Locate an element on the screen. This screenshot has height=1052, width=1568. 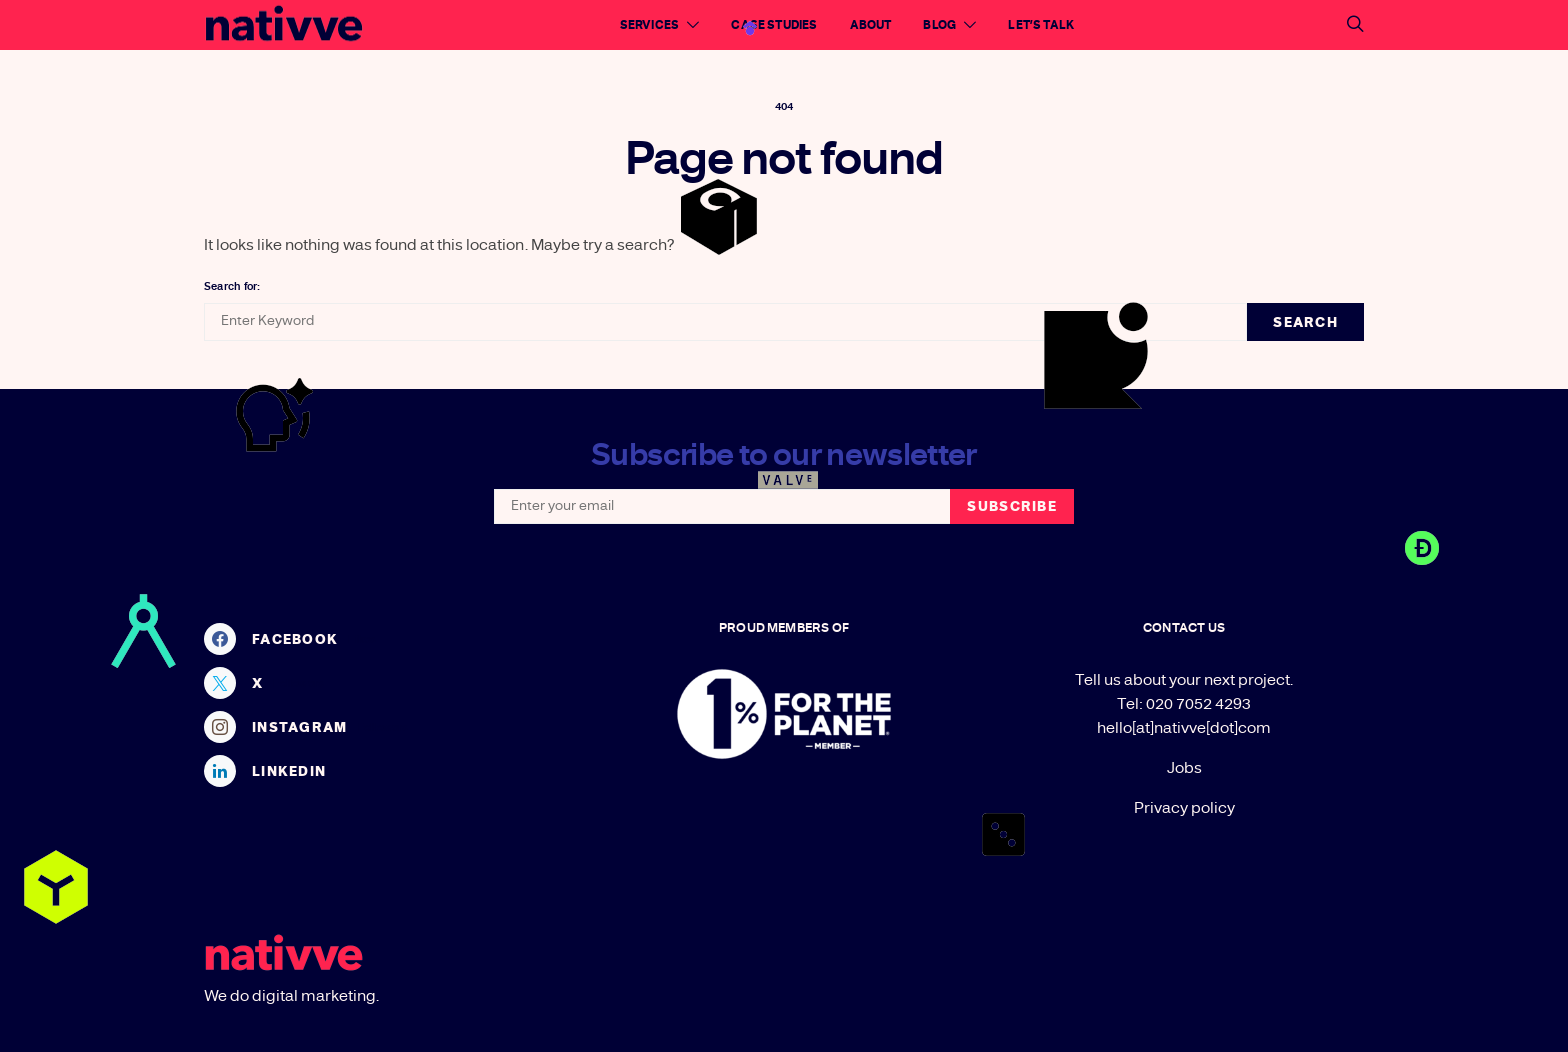
conan c/c++ package manager logo is located at coordinates (719, 217).